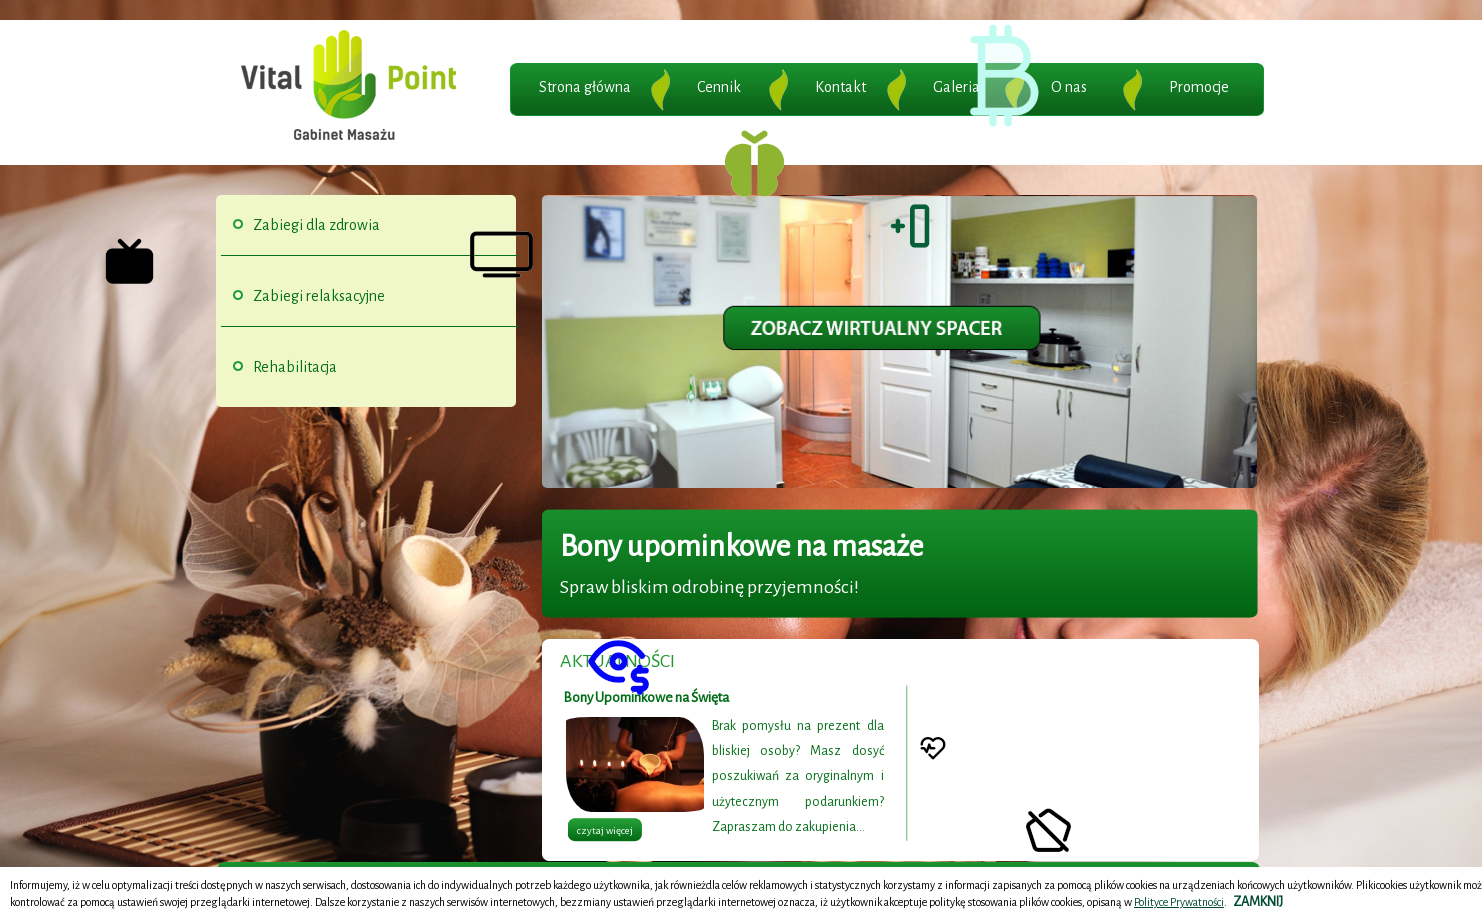 This screenshot has height=921, width=1482. Describe the element at coordinates (1330, 491) in the screenshot. I see `view or edit source code` at that location.